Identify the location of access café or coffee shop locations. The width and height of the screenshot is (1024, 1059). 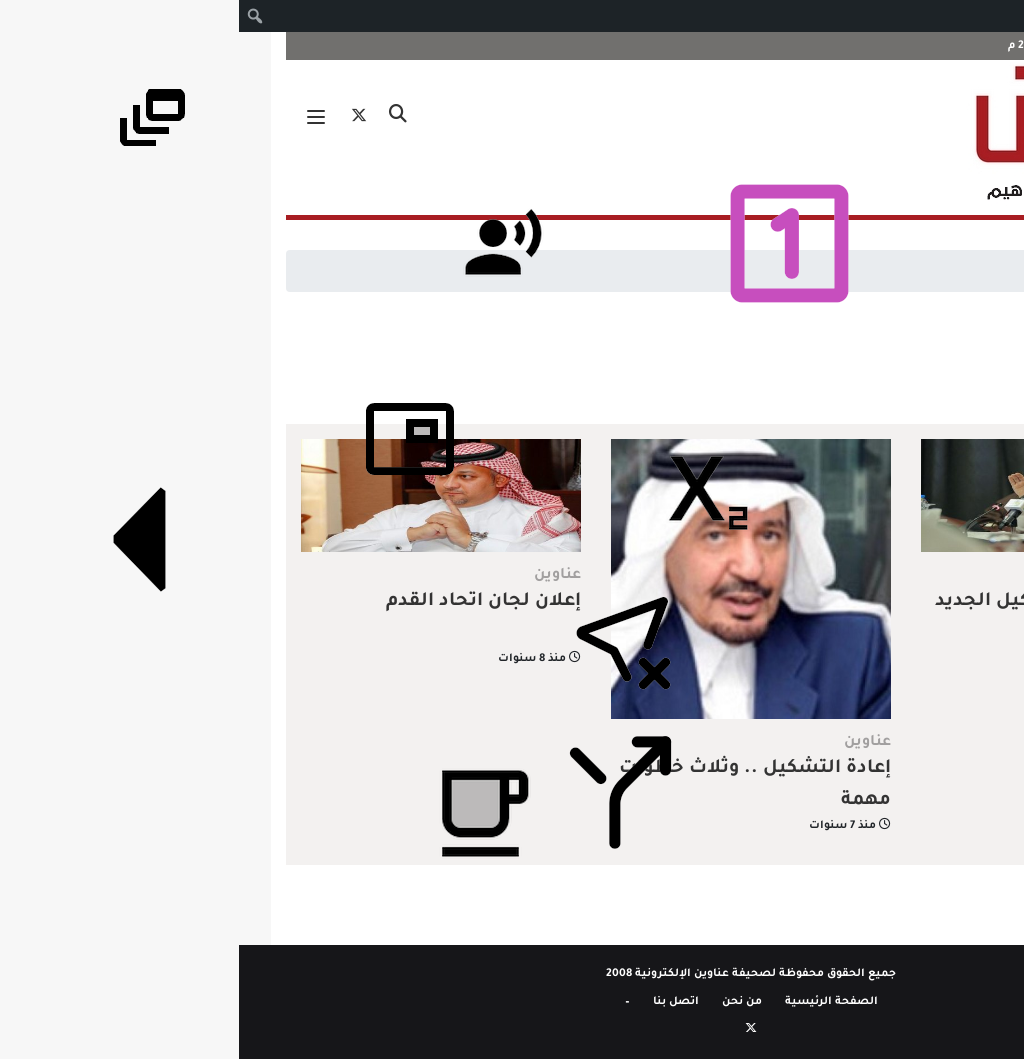
(480, 813).